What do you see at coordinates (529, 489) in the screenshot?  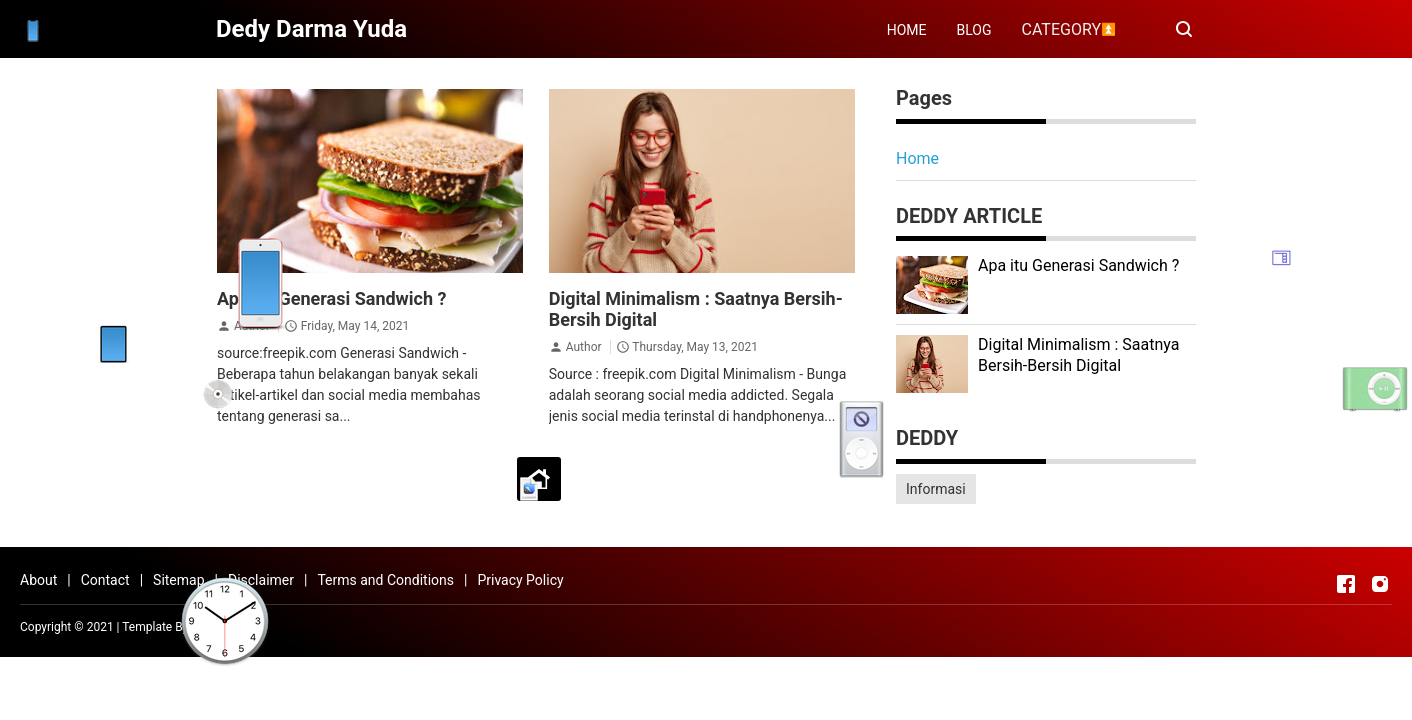 I see `open a screenshot or capture in CleanShot X` at bounding box center [529, 489].